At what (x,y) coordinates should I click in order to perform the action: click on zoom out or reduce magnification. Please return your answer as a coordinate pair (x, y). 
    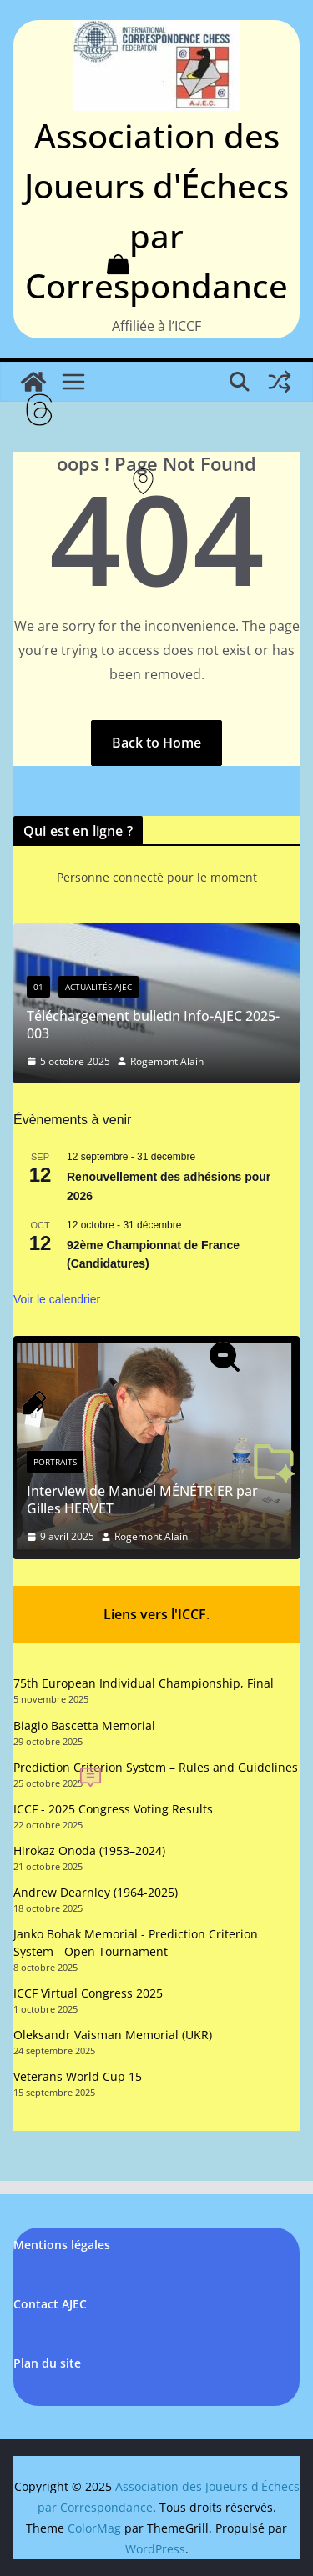
    Looking at the image, I should click on (225, 1357).